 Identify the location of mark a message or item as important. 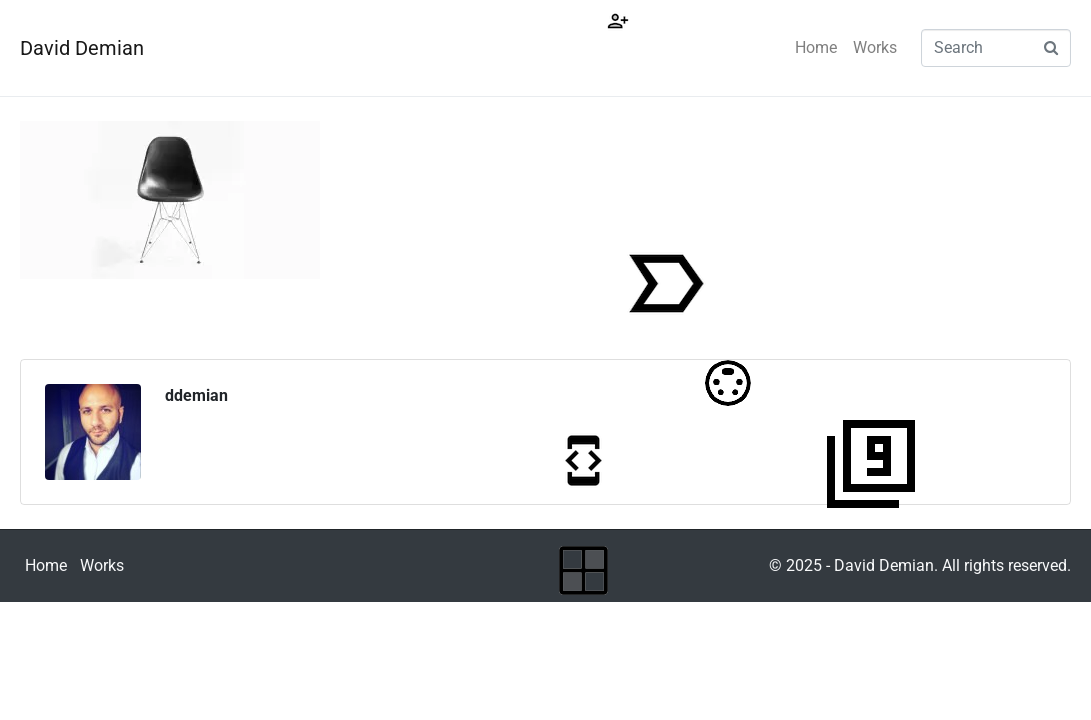
(666, 283).